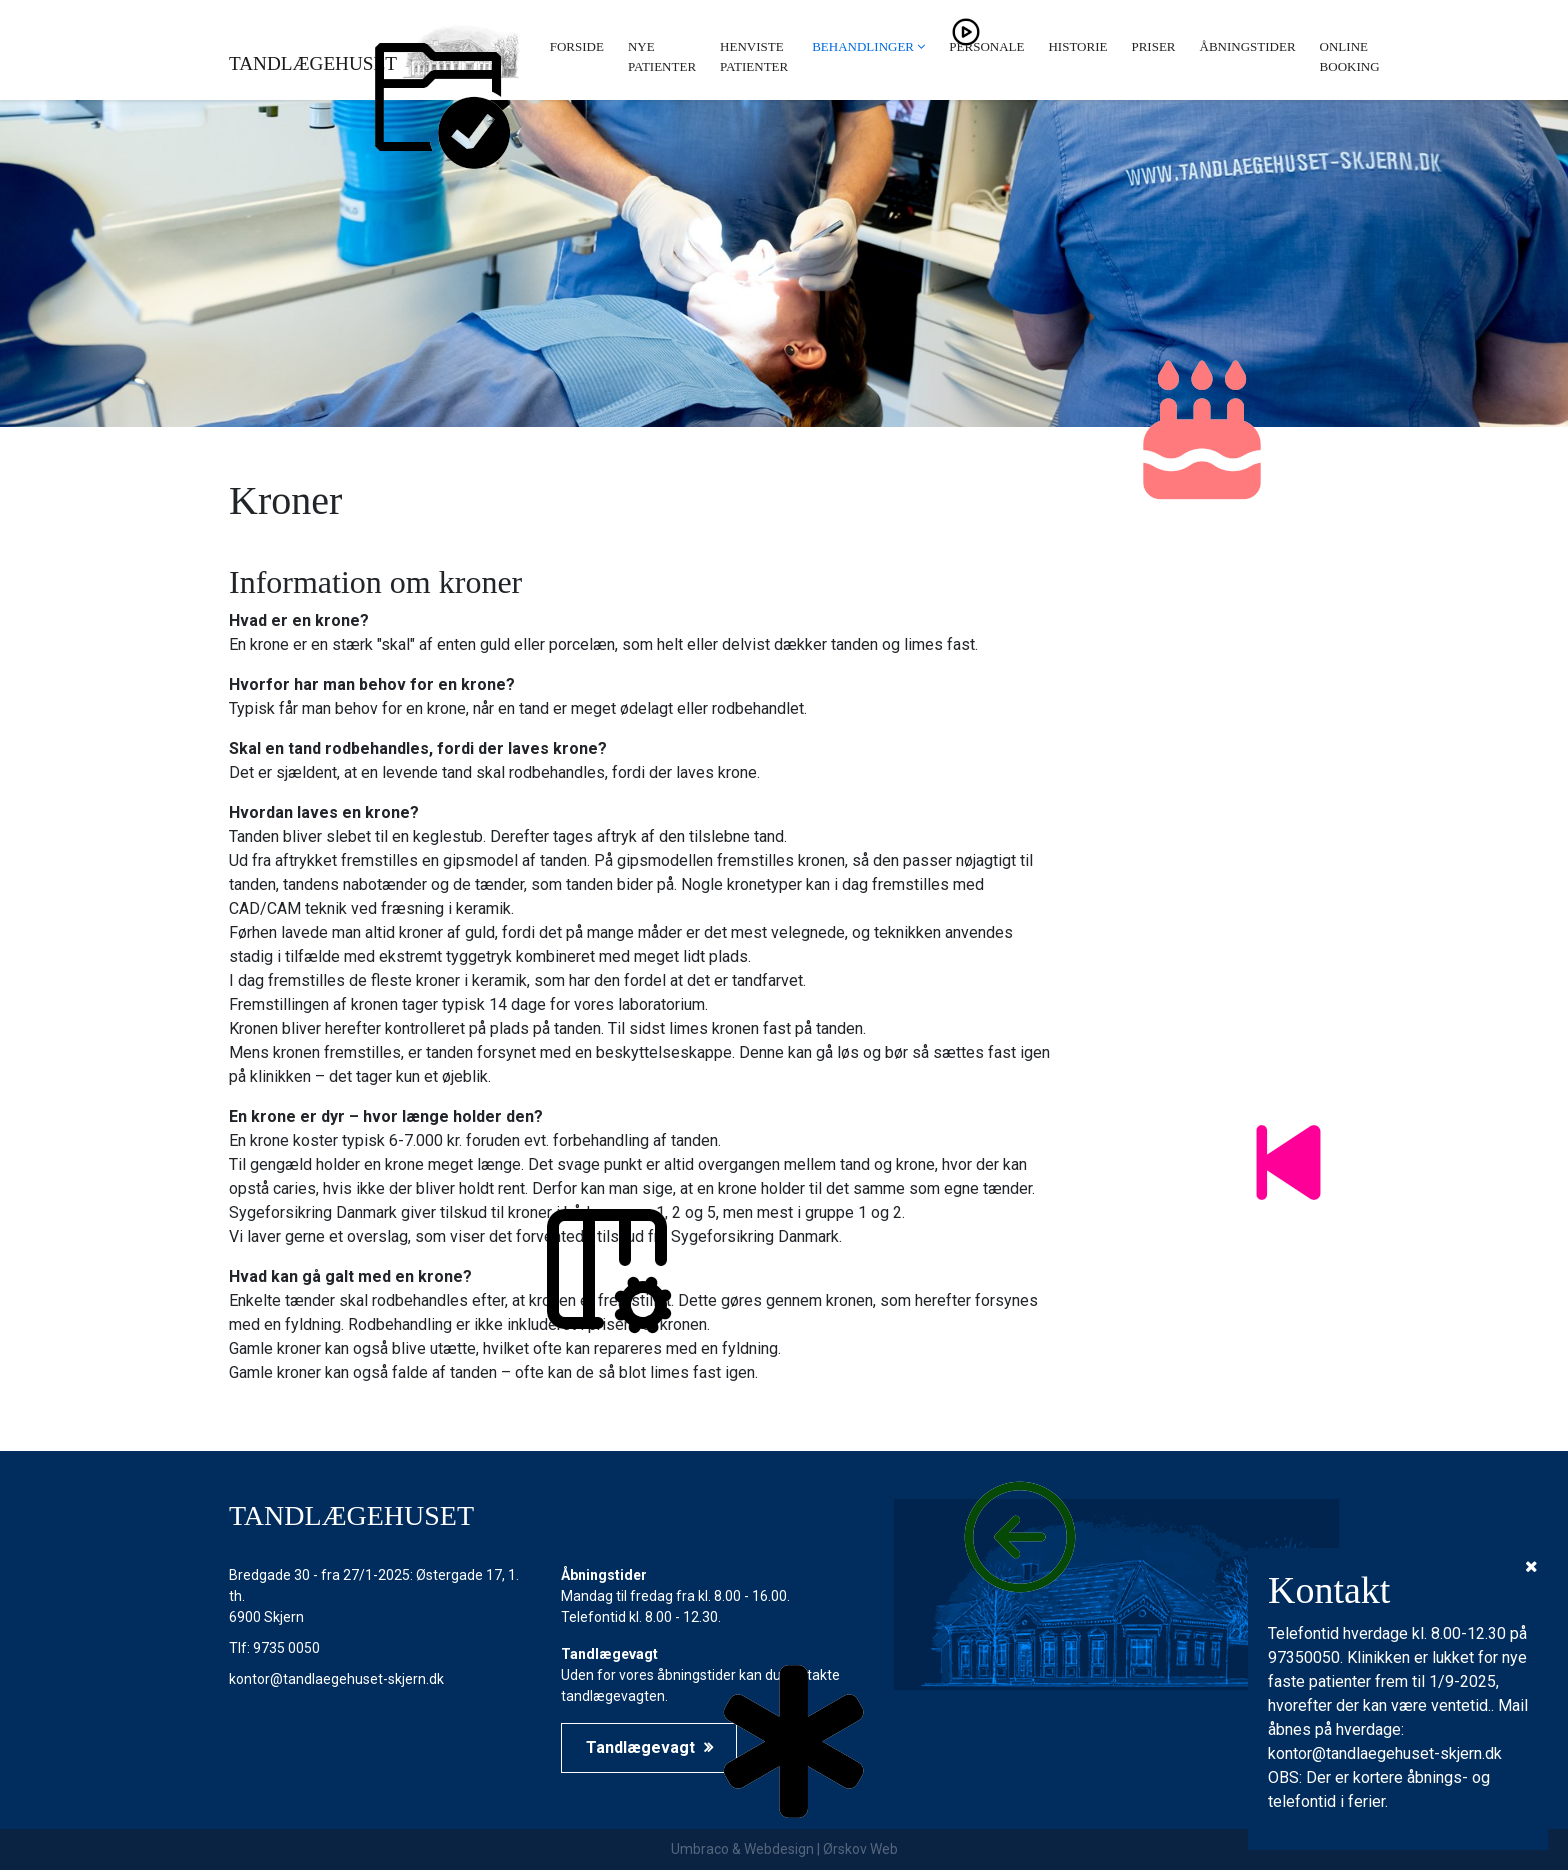  Describe the element at coordinates (607, 1269) in the screenshot. I see `configure column layout settings` at that location.